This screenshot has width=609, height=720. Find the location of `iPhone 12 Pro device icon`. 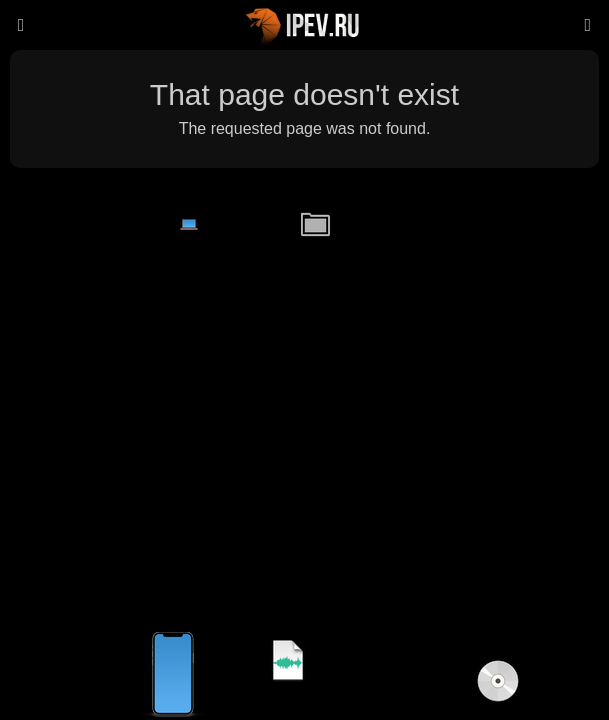

iPhone 12 Pro device icon is located at coordinates (173, 675).